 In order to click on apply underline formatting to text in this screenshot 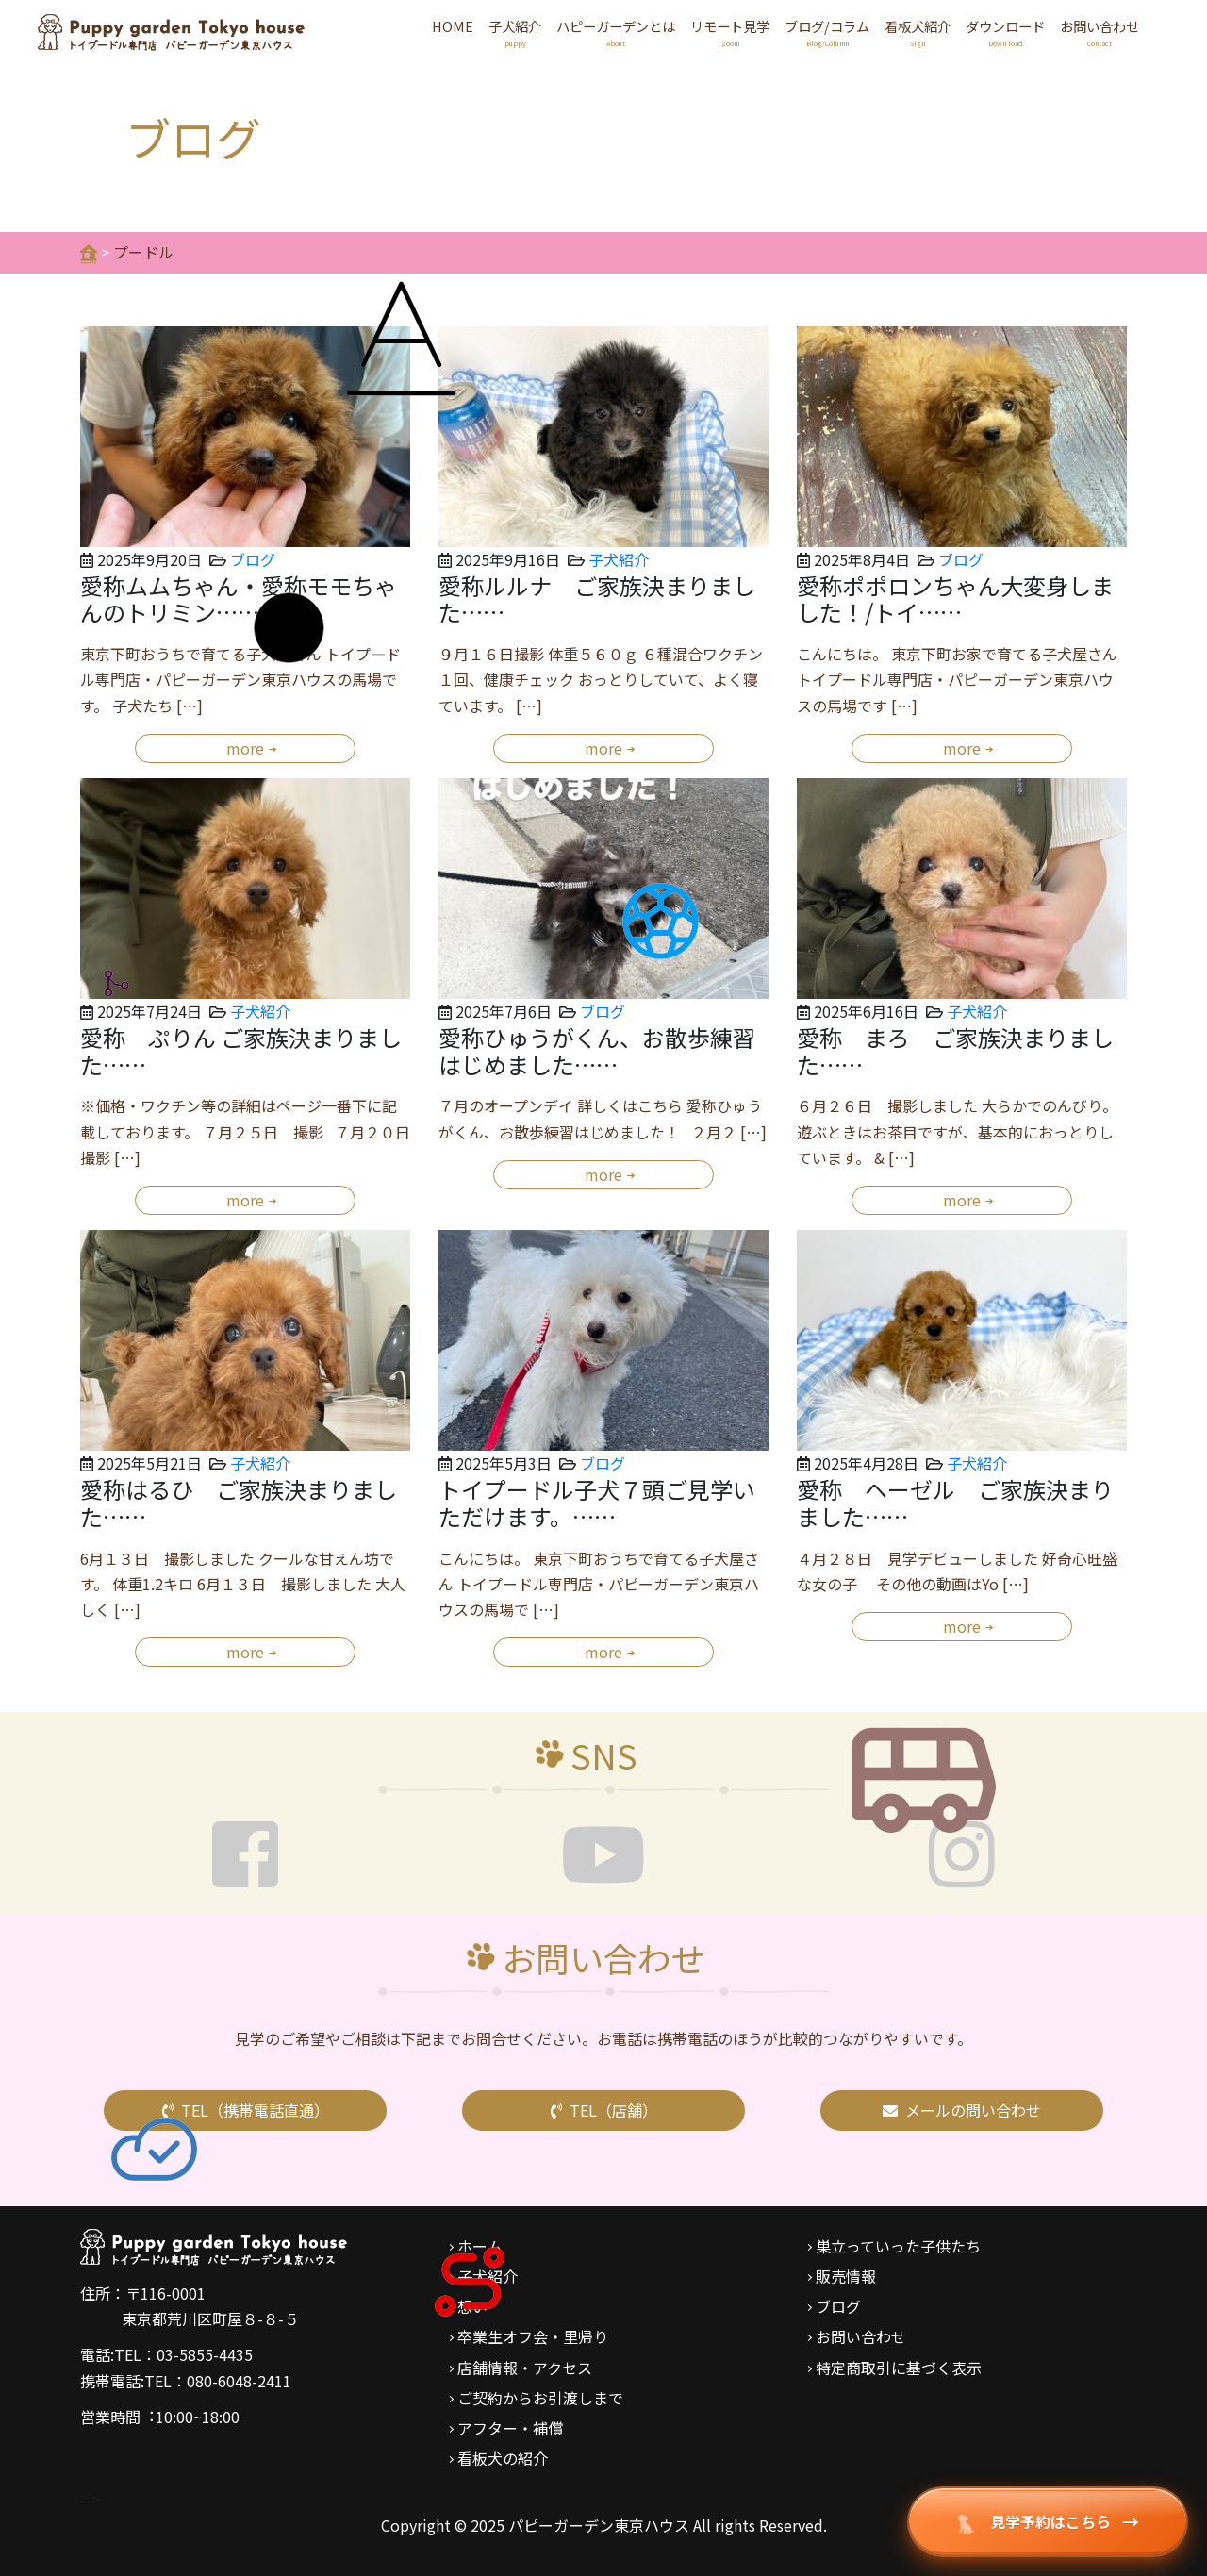, I will do `click(401, 341)`.